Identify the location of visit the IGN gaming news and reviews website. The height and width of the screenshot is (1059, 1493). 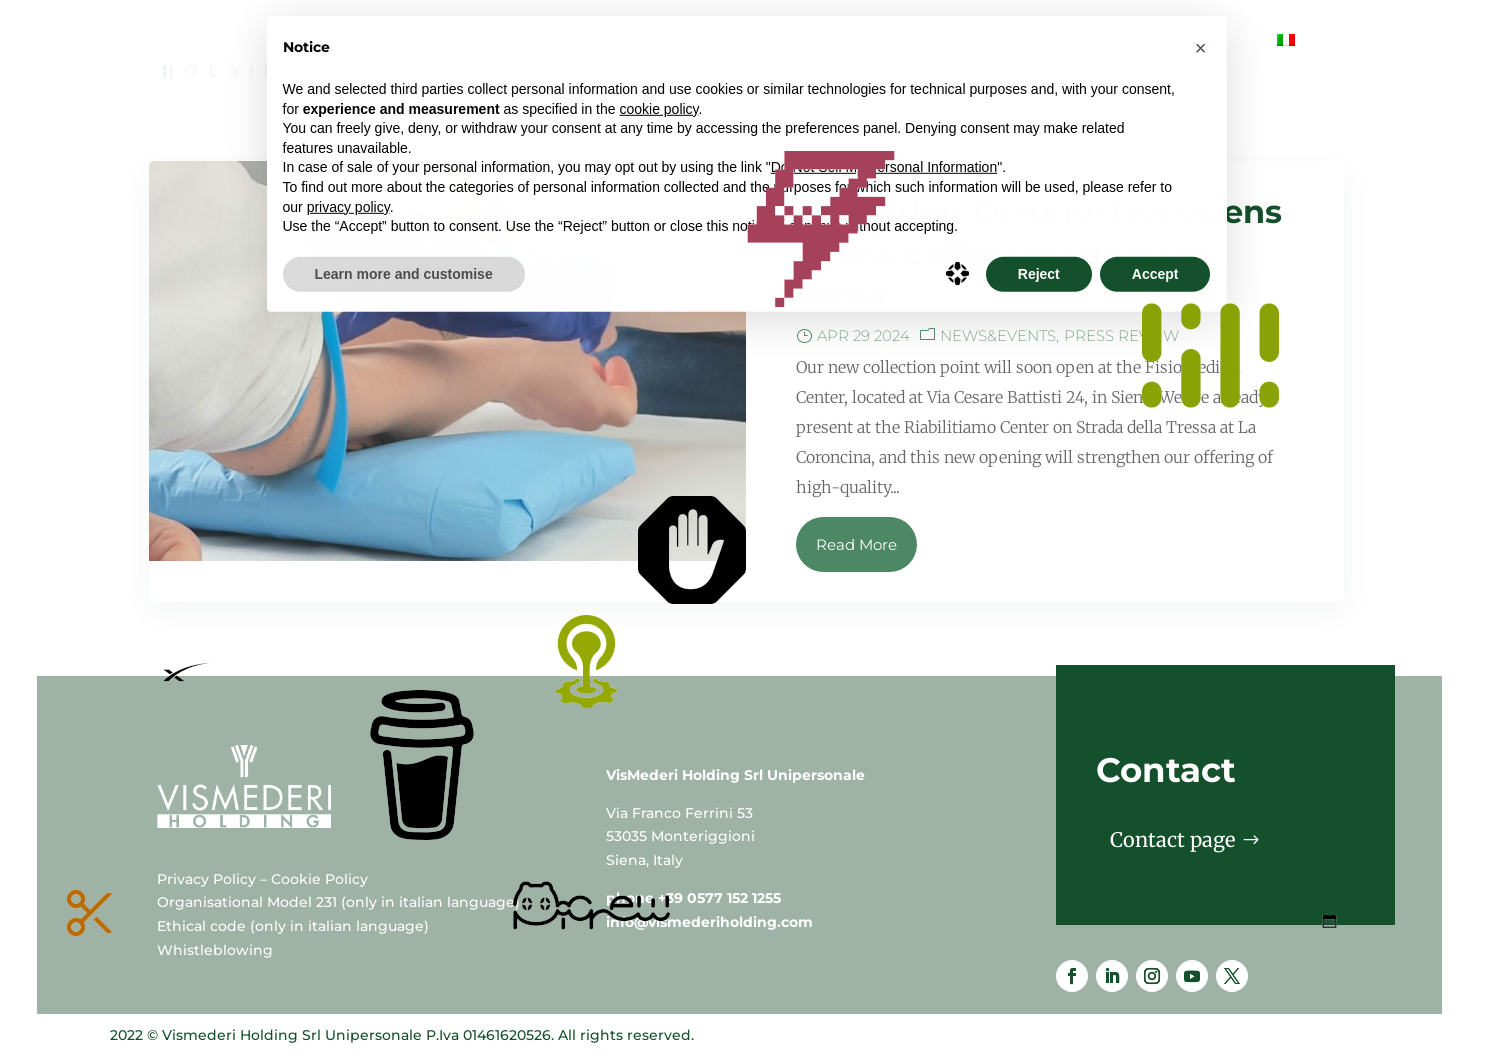
(957, 273).